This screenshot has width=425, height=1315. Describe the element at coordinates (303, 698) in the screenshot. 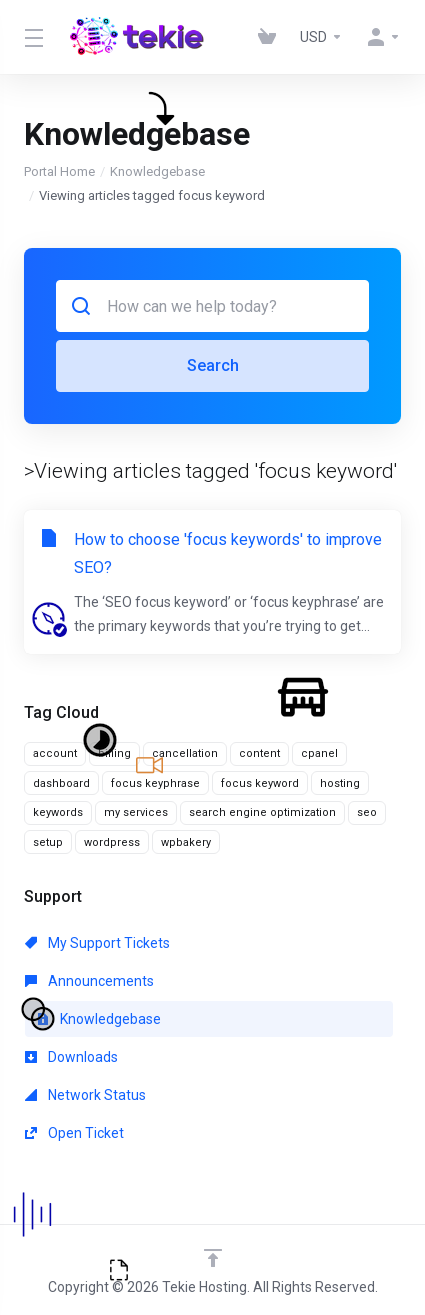

I see `select off-road vehicle type` at that location.